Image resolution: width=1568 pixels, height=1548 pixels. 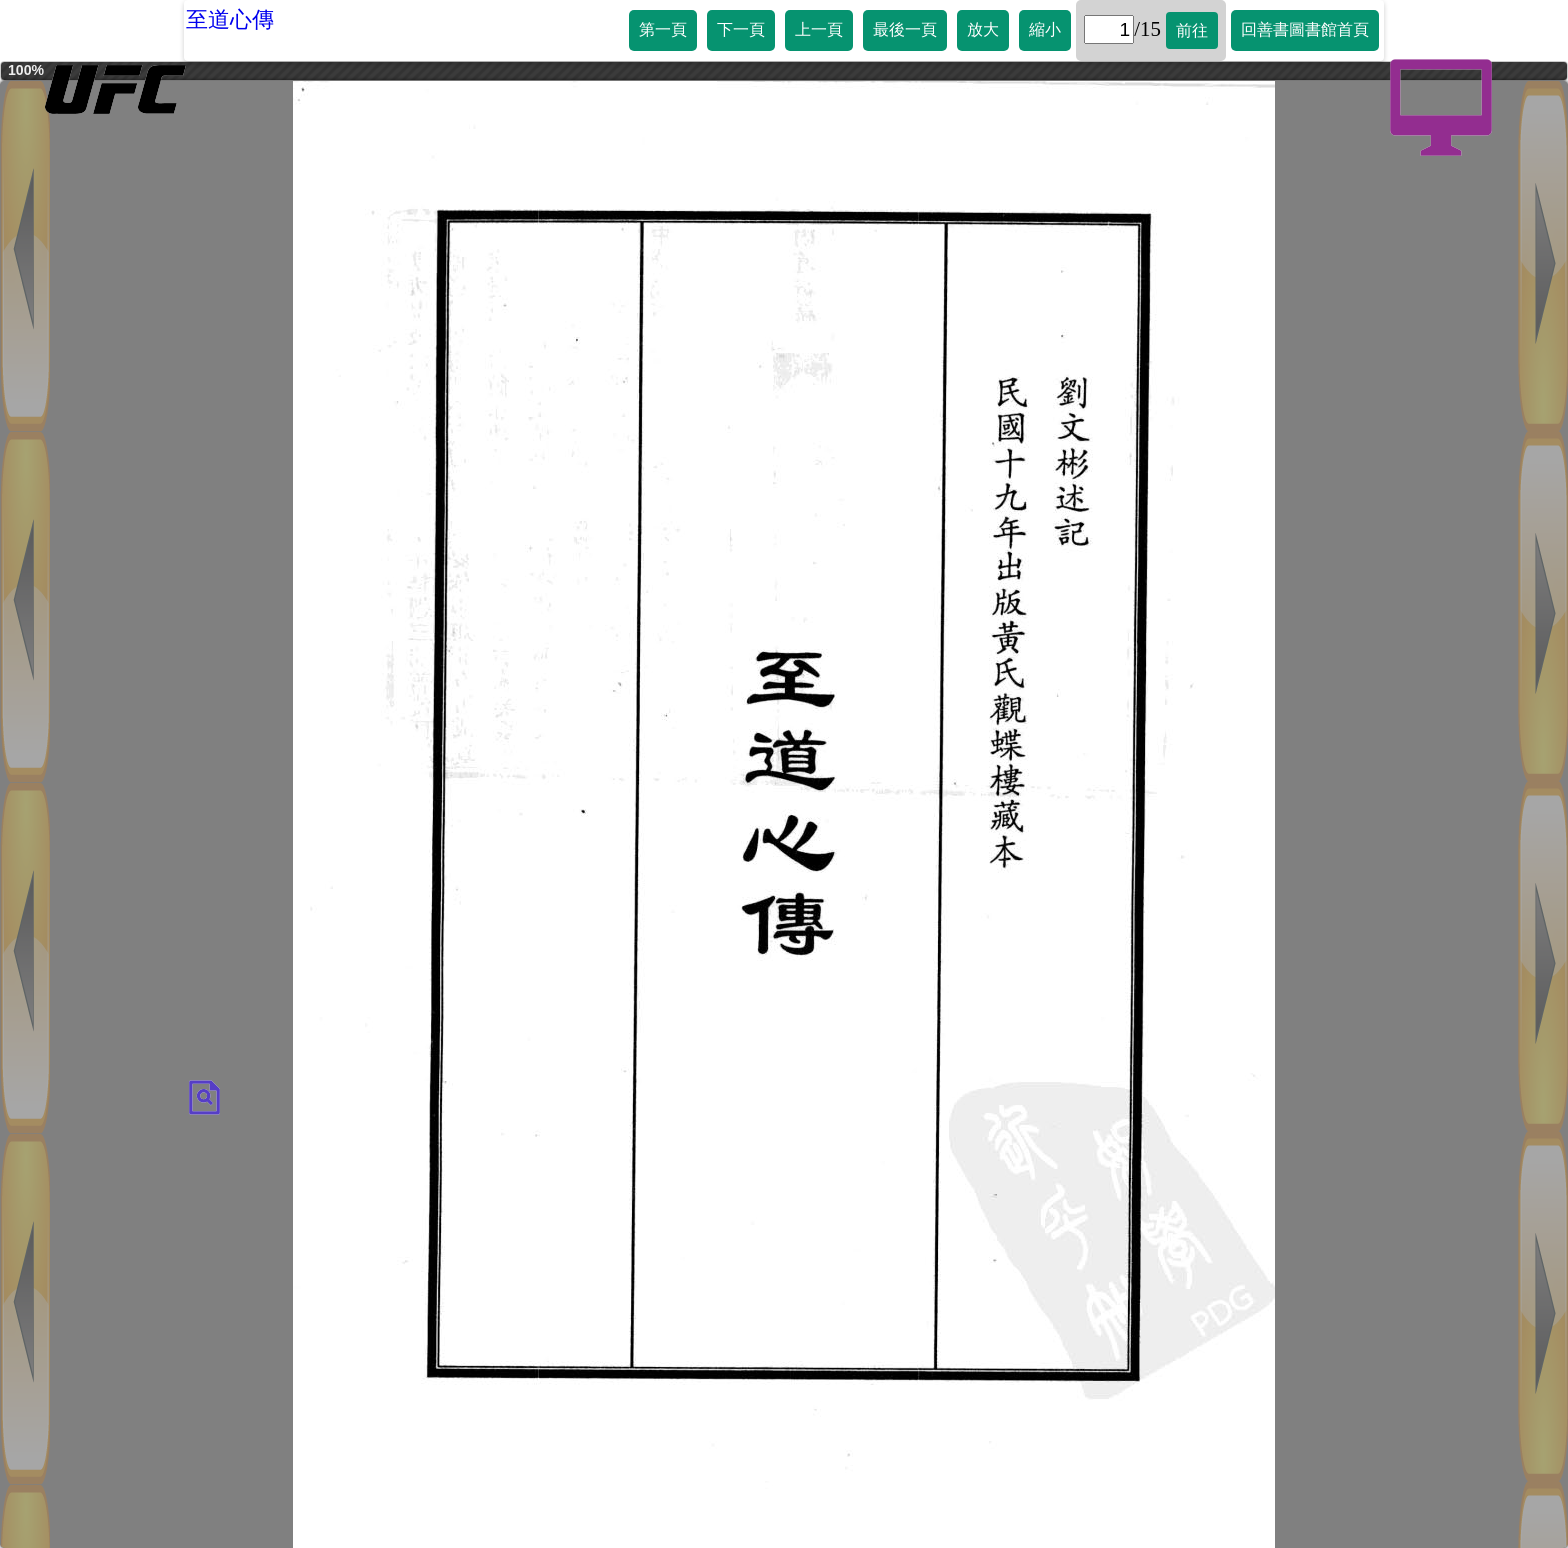 I want to click on mac desktop or imac device, so click(x=1441, y=105).